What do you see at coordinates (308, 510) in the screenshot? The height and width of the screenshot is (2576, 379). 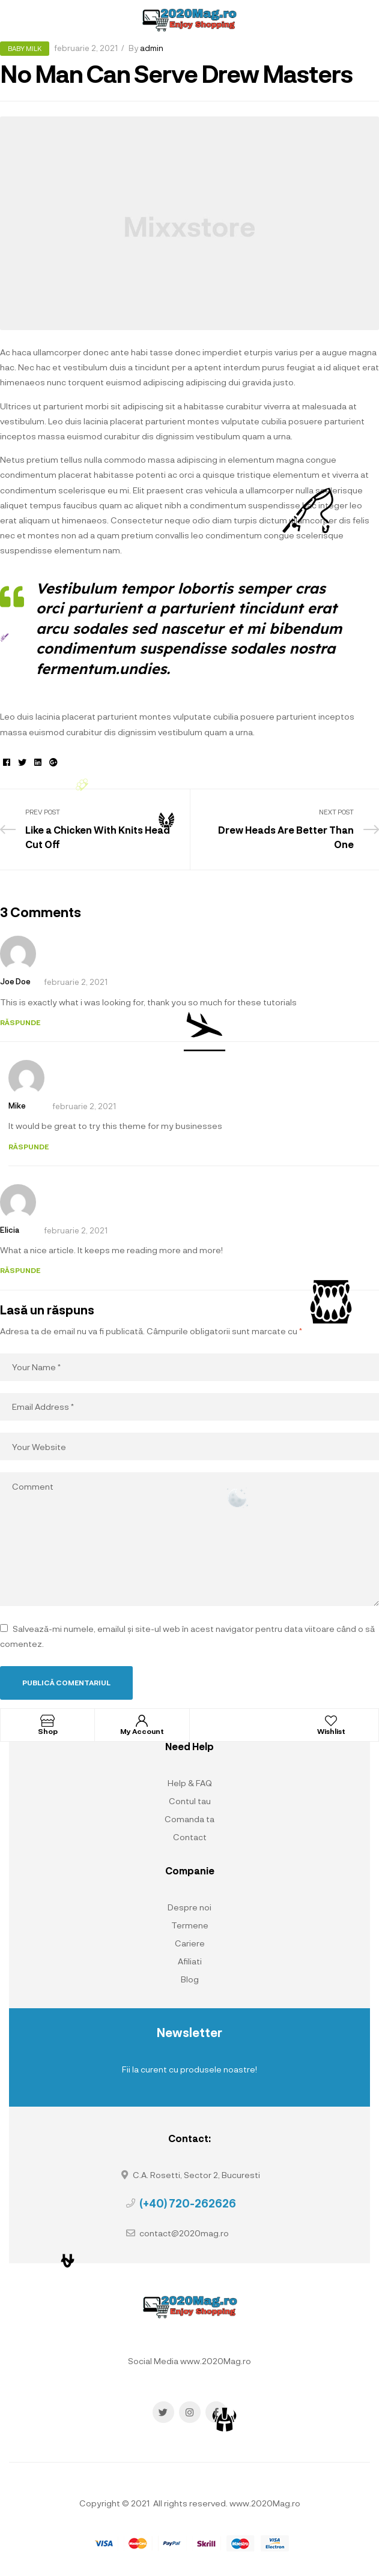 I see `access fishing mini-game or activity` at bounding box center [308, 510].